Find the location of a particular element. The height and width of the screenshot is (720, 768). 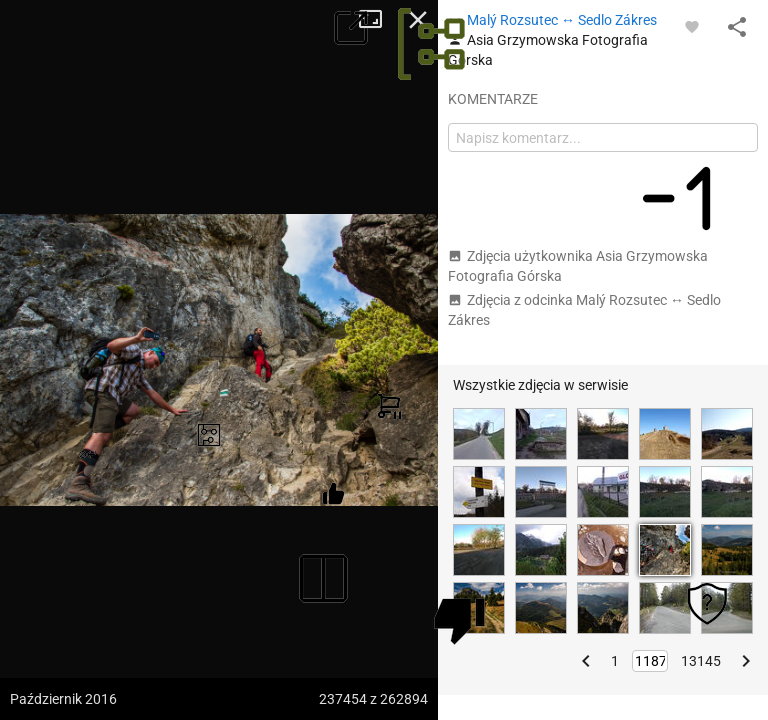

decrease exposure by one stop is located at coordinates (682, 198).